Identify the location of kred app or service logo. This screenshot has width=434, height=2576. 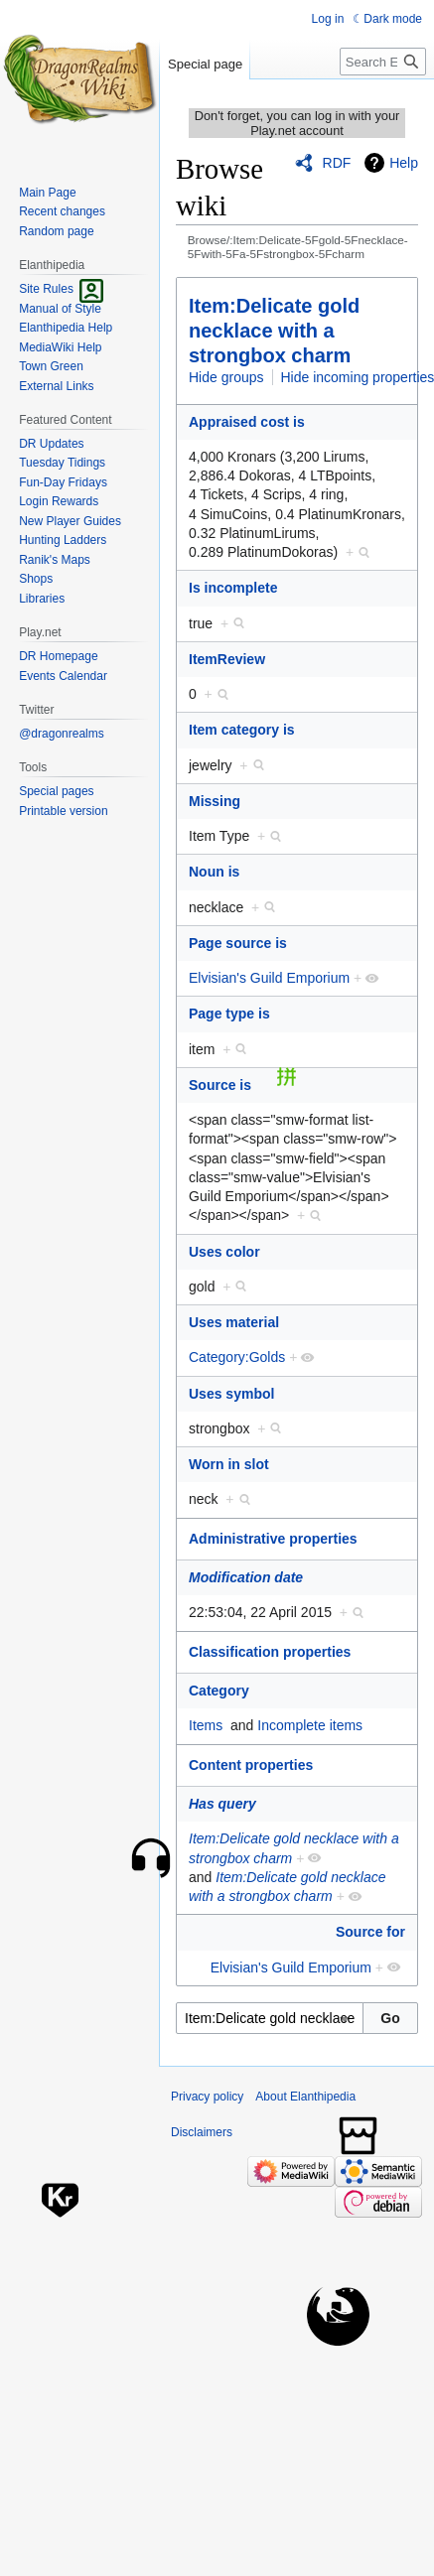
(60, 2200).